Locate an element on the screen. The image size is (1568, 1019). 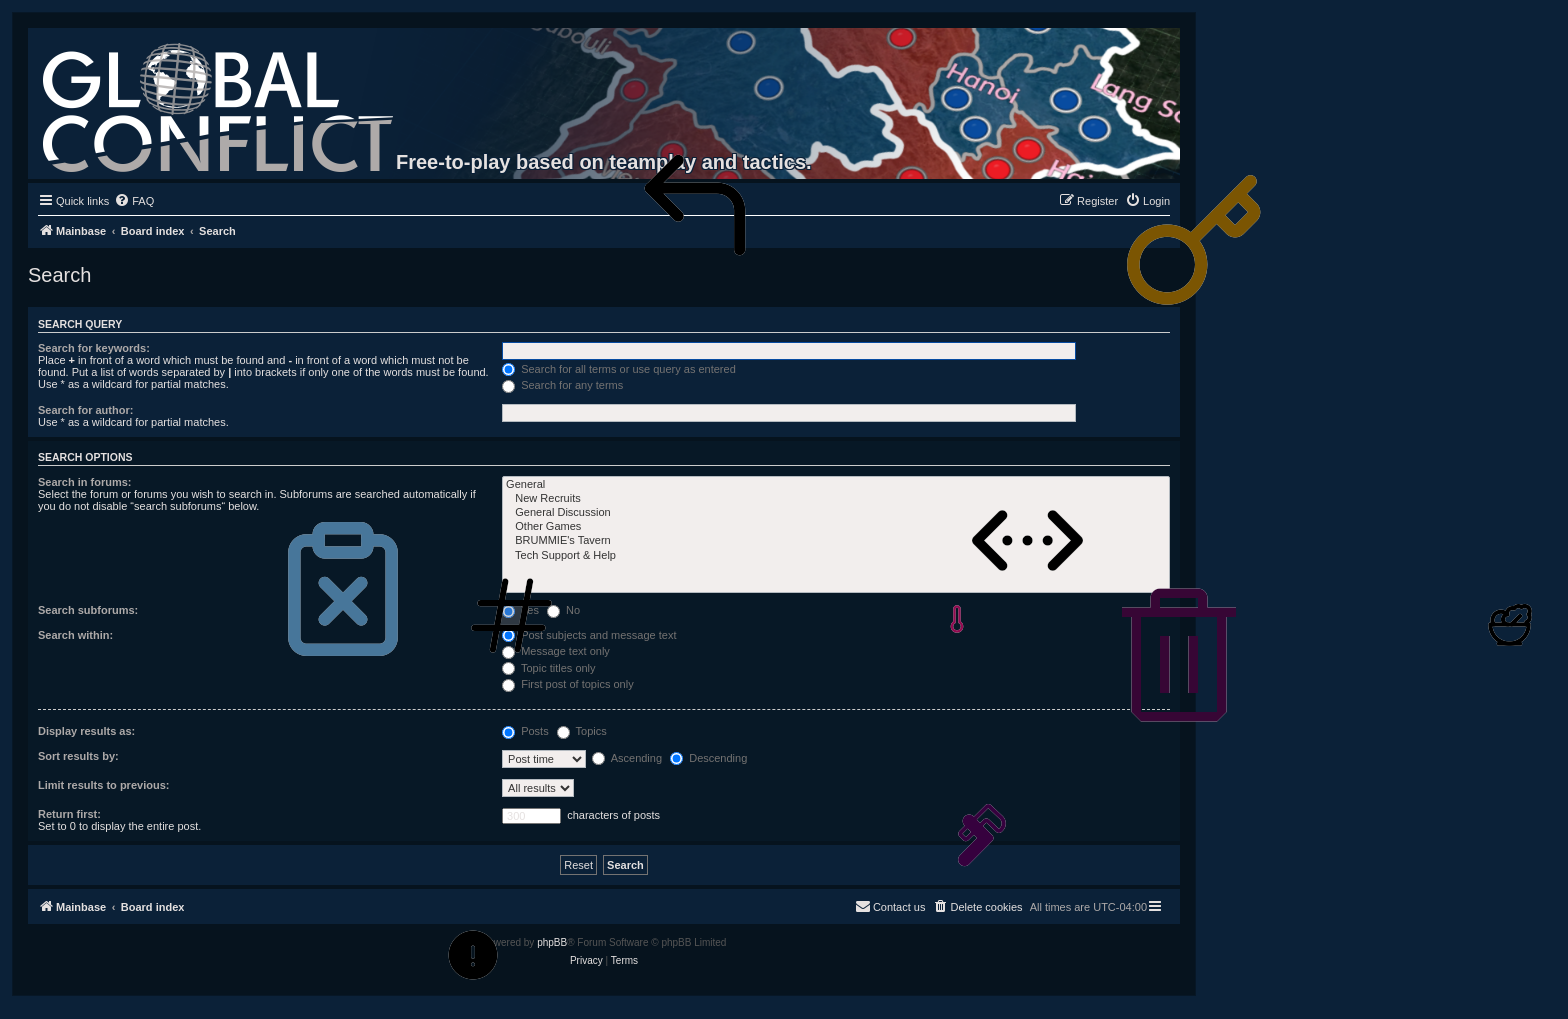
access plumbing or maintenance tools is located at coordinates (979, 835).